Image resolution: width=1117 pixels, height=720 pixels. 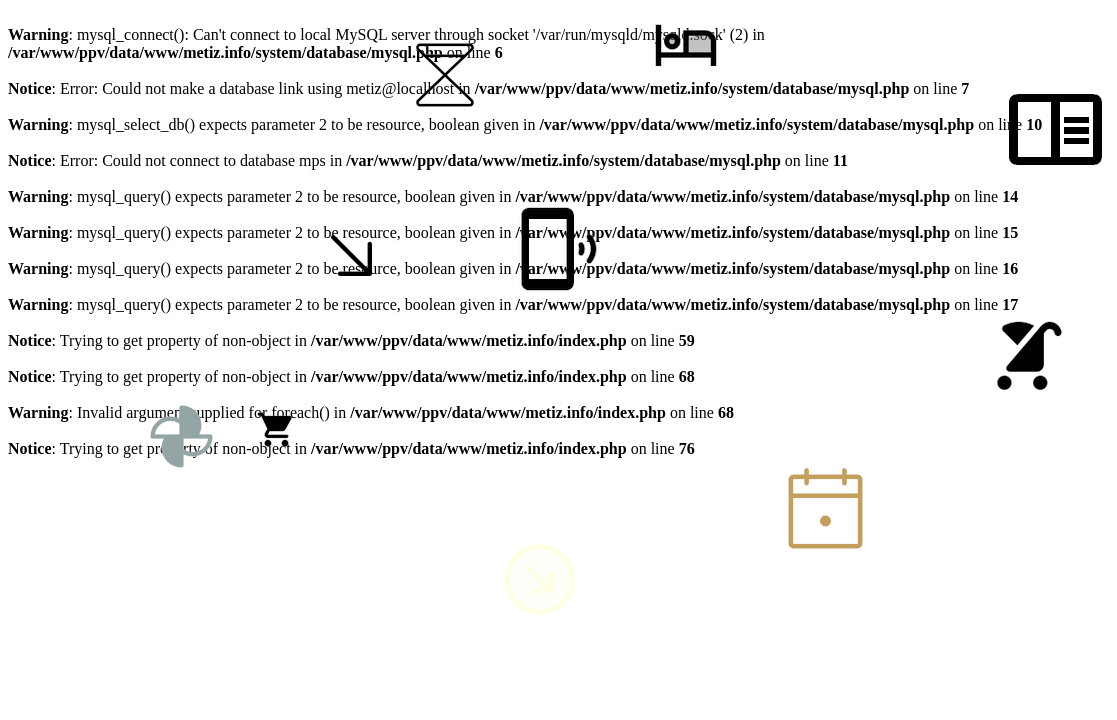 I want to click on incoming call or notification on connected device, so click(x=559, y=249).